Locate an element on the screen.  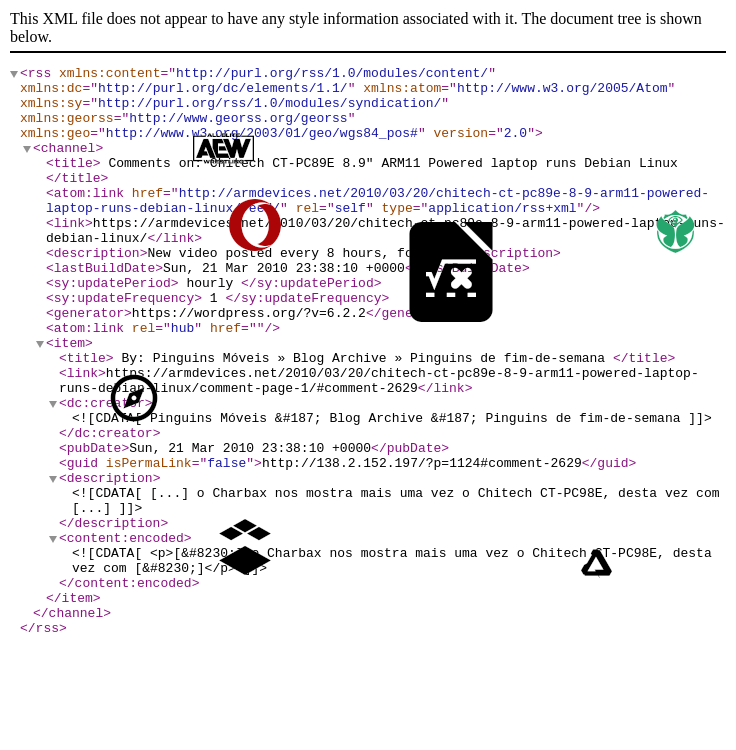
visit the All Elite Wrestling website is located at coordinates (223, 148).